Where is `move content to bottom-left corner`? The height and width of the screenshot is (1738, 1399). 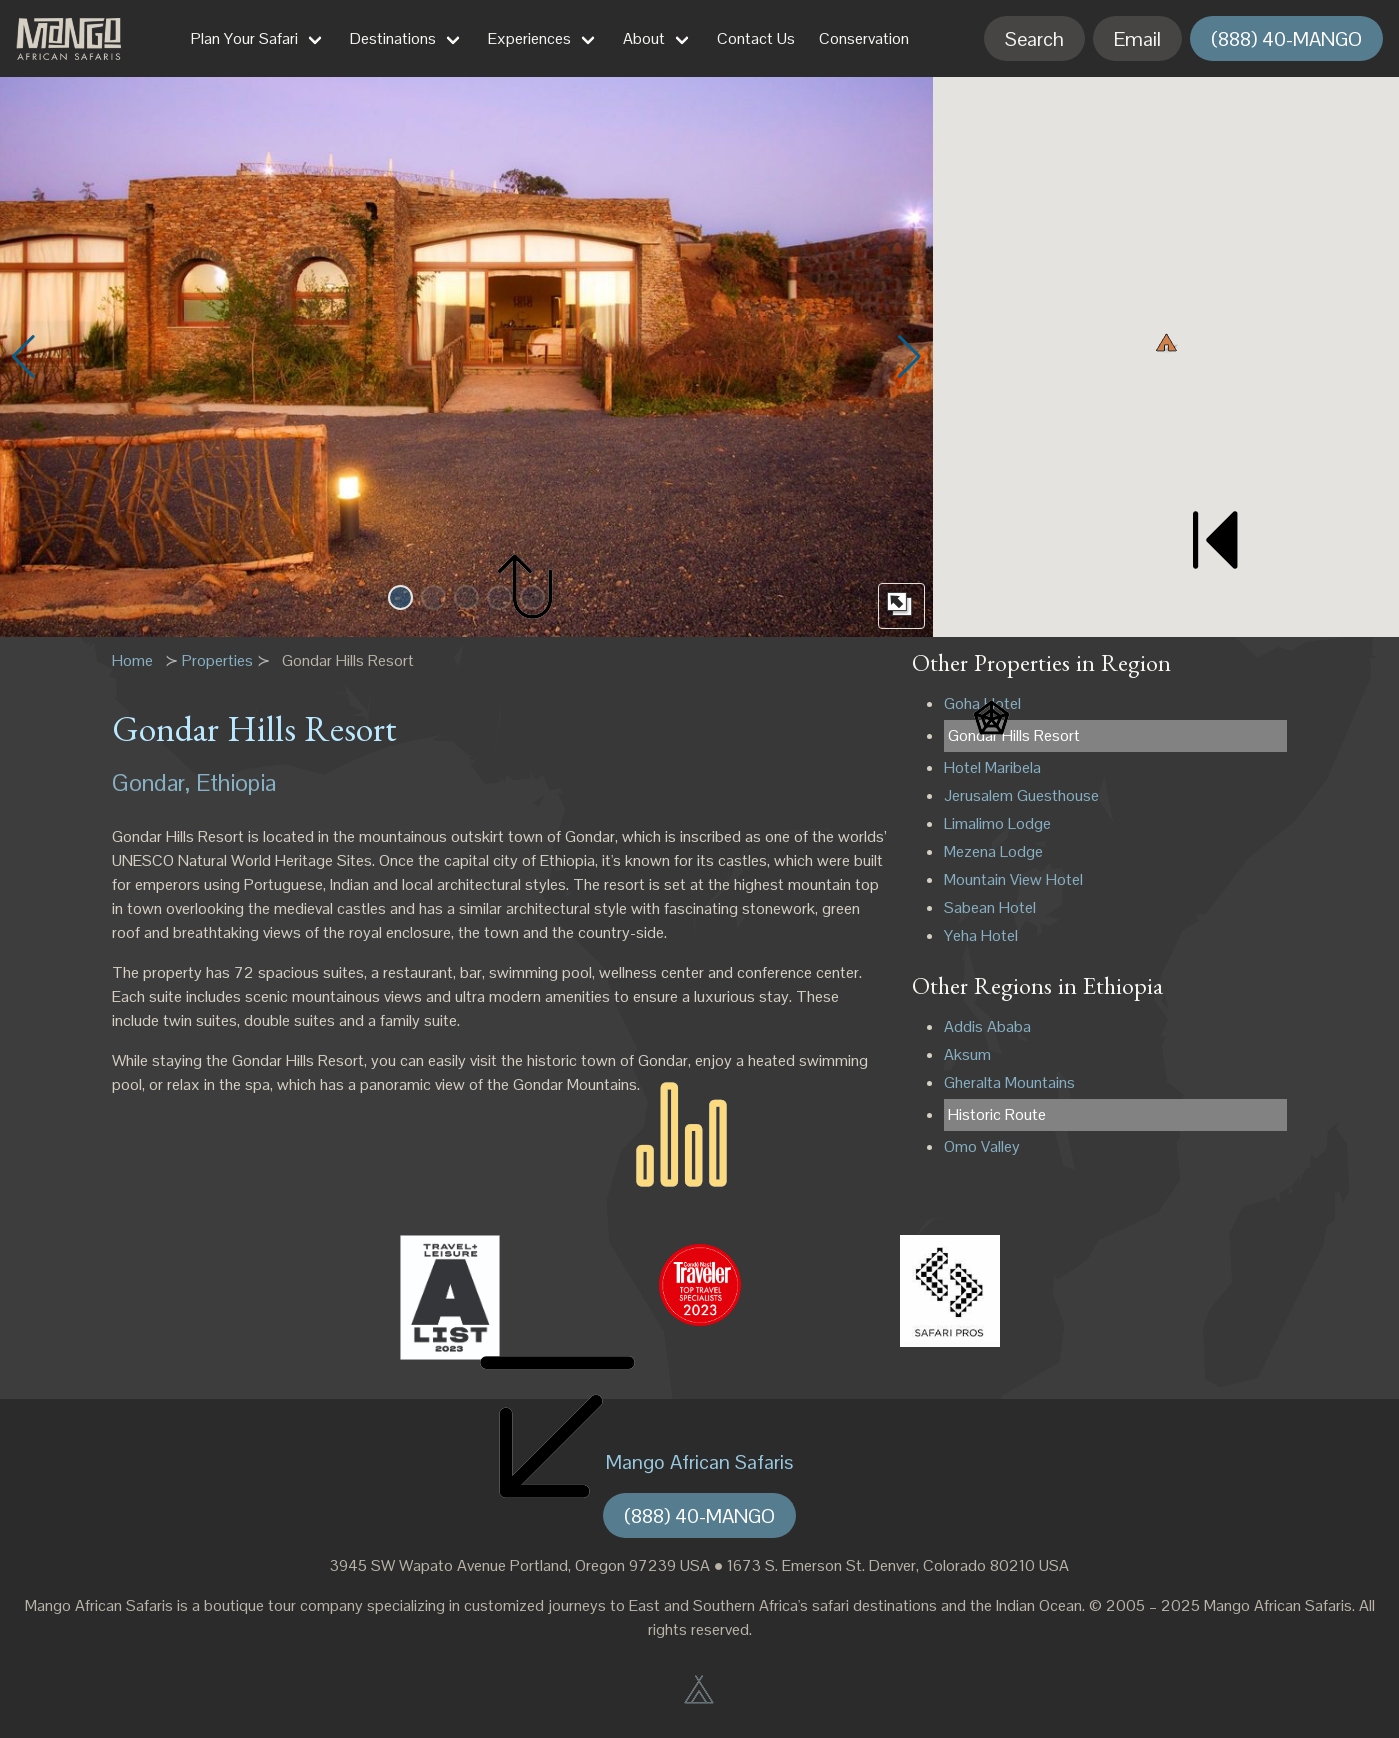
move content to bottom-left corner is located at coordinates (551, 1427).